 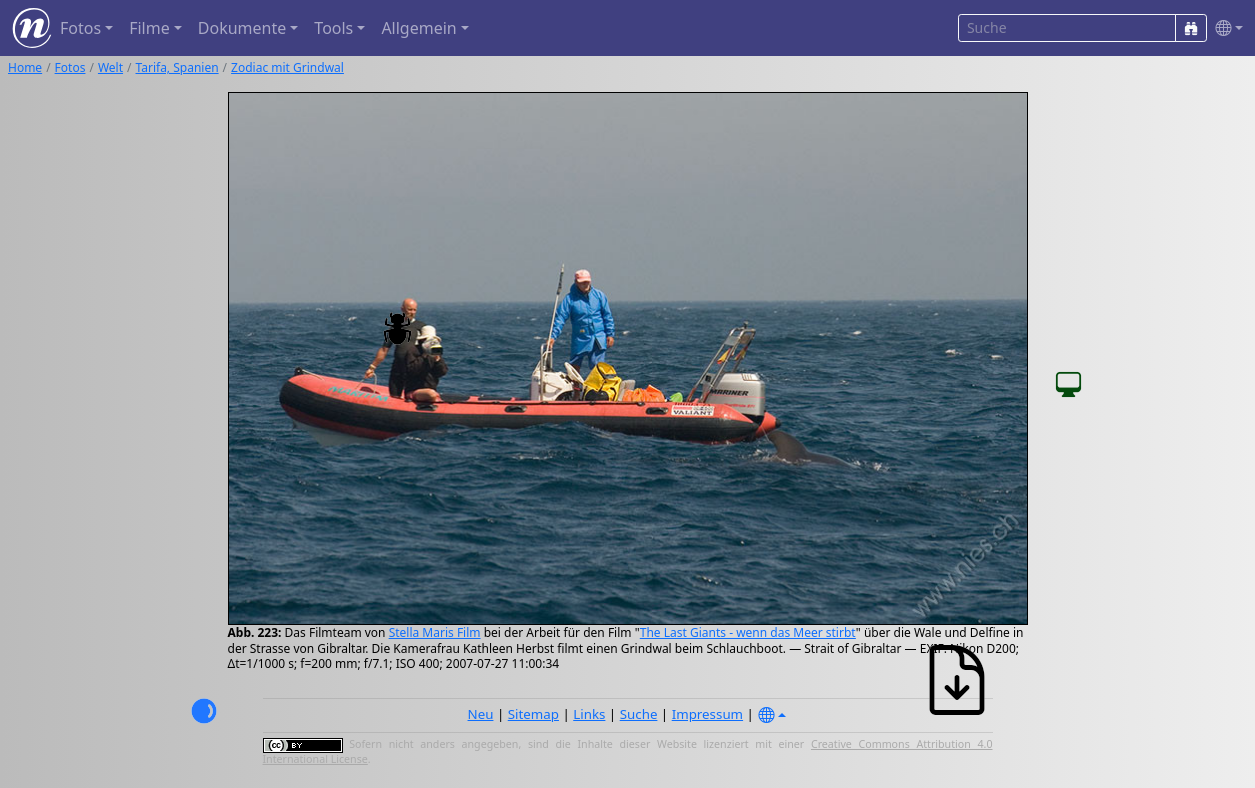 I want to click on apply inner shadow effect to the right side, so click(x=204, y=711).